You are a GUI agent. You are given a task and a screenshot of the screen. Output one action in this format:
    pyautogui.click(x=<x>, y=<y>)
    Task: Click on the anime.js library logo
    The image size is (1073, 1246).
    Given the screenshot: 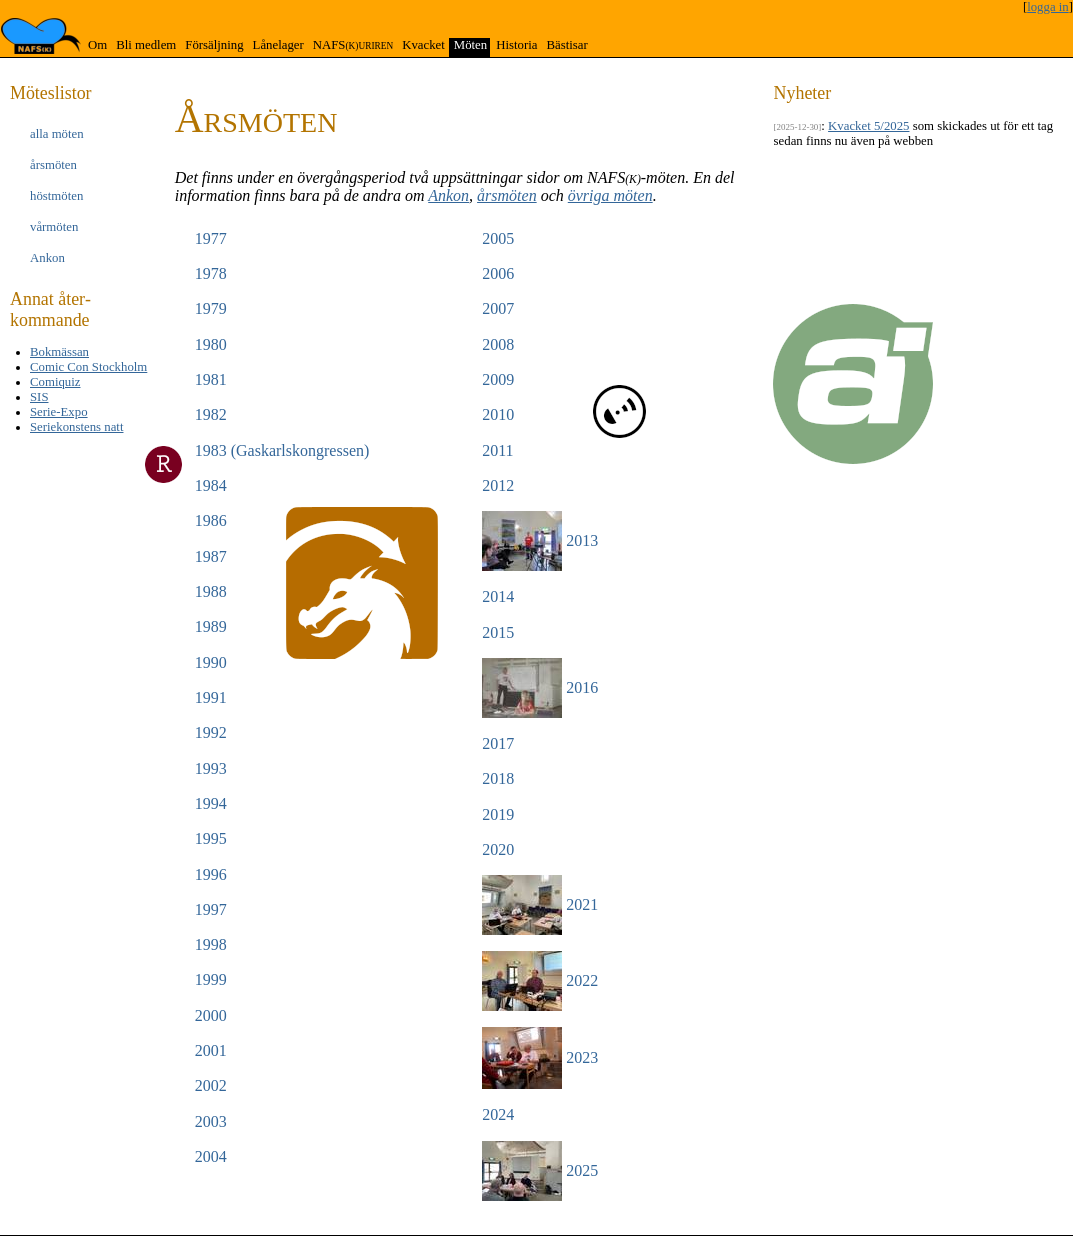 What is the action you would take?
    pyautogui.click(x=853, y=384)
    